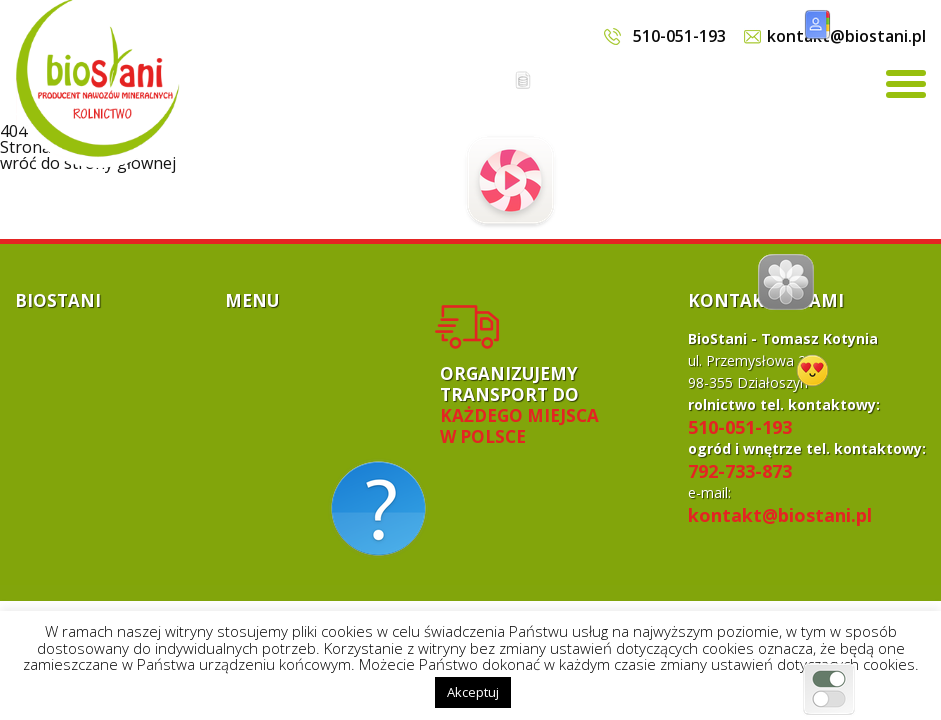  Describe the element at coordinates (812, 370) in the screenshot. I see `open the Socialize app` at that location.